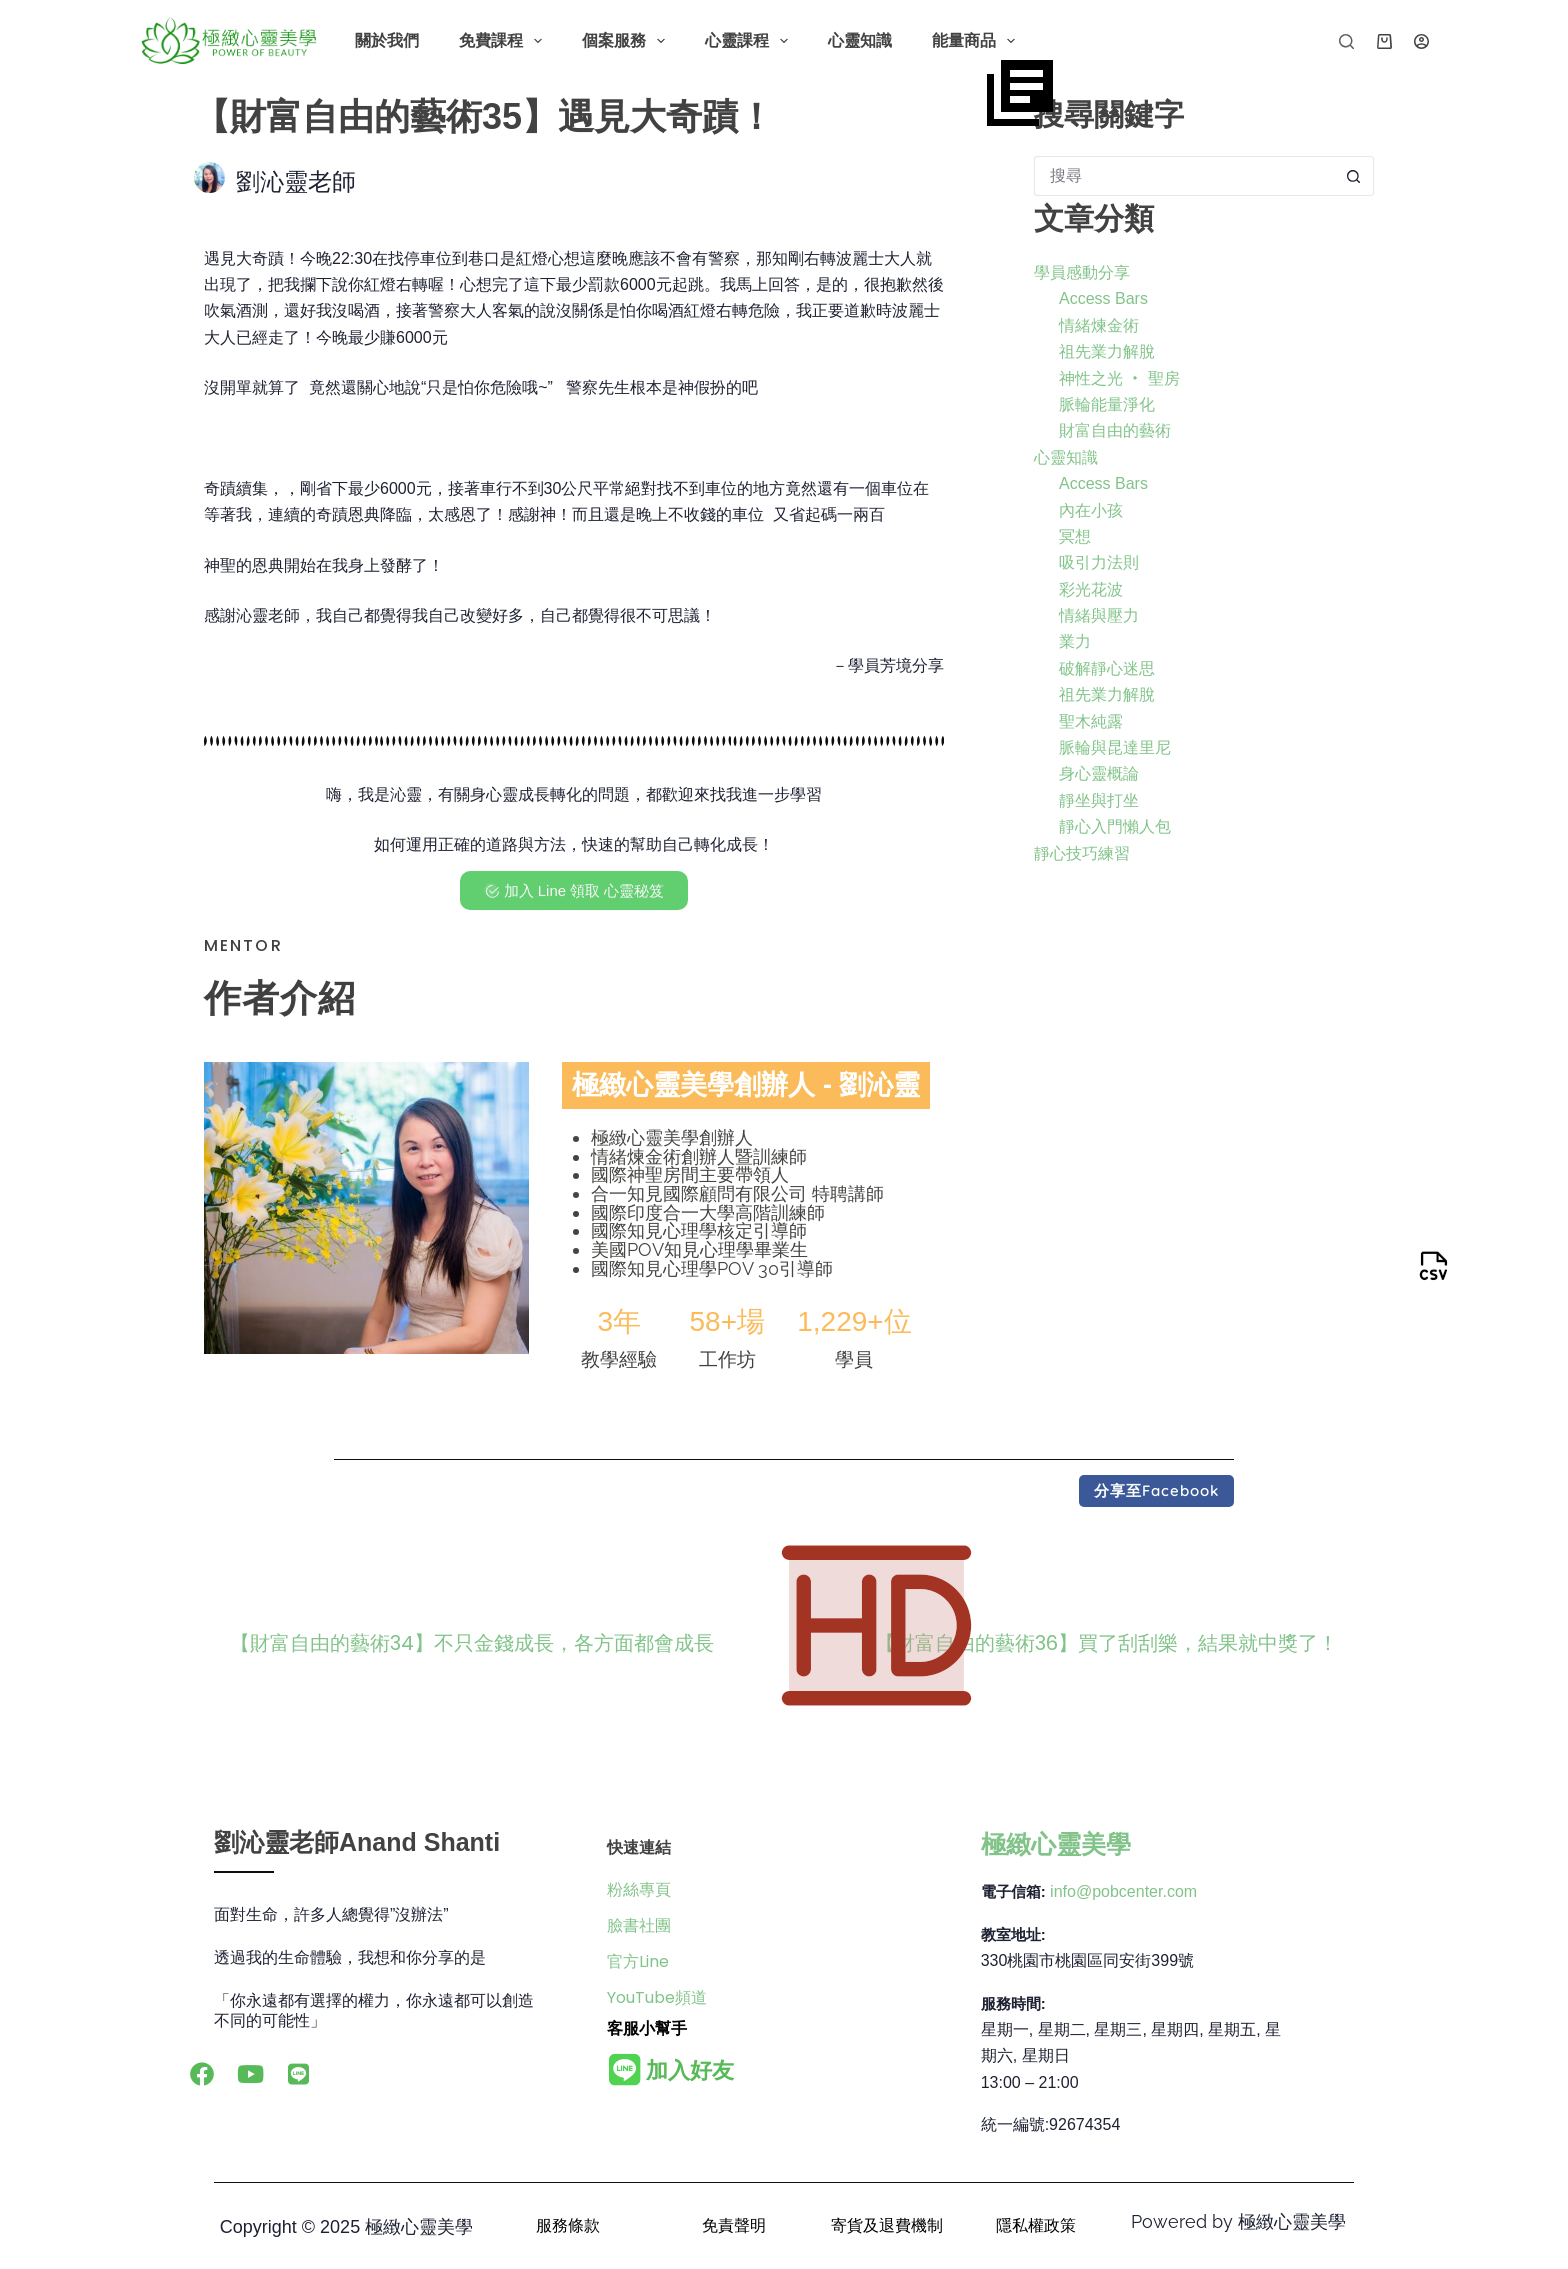 This screenshot has height=2269, width=1568. Describe the element at coordinates (876, 1625) in the screenshot. I see `indicates high-definition video quality` at that location.